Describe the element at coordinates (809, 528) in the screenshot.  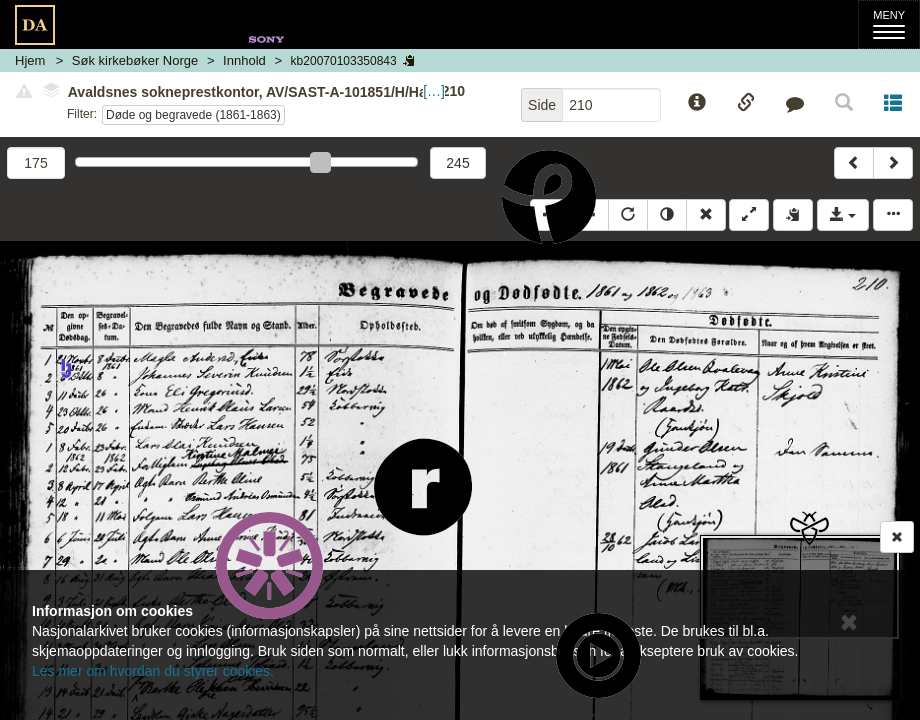
I see `intigriti bug bounty platform logo` at that location.